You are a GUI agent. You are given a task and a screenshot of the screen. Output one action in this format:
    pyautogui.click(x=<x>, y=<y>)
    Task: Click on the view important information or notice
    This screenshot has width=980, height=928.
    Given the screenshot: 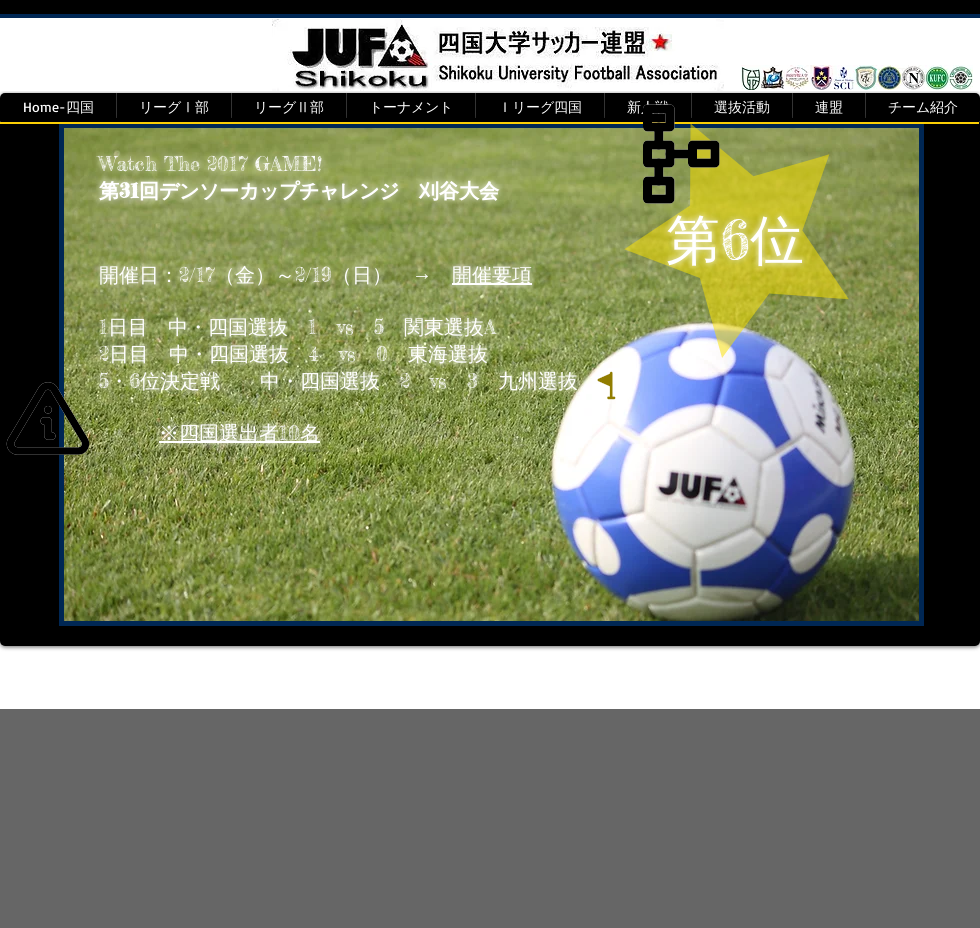 What is the action you would take?
    pyautogui.click(x=48, y=421)
    